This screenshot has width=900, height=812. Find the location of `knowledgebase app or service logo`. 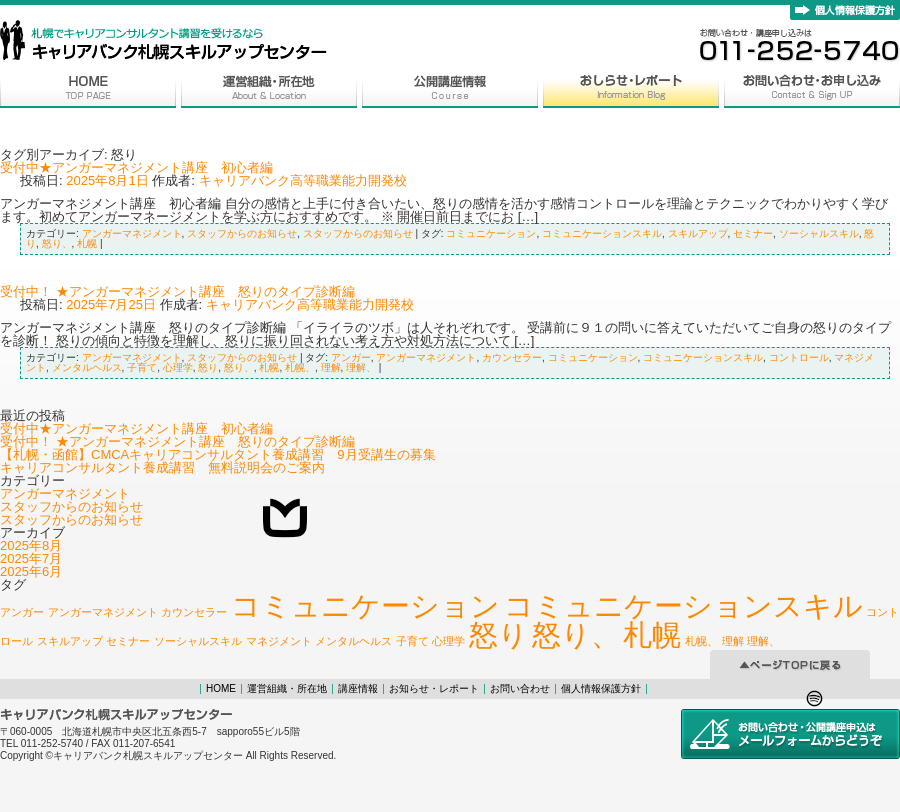

knowledgebase app or service logo is located at coordinates (285, 518).